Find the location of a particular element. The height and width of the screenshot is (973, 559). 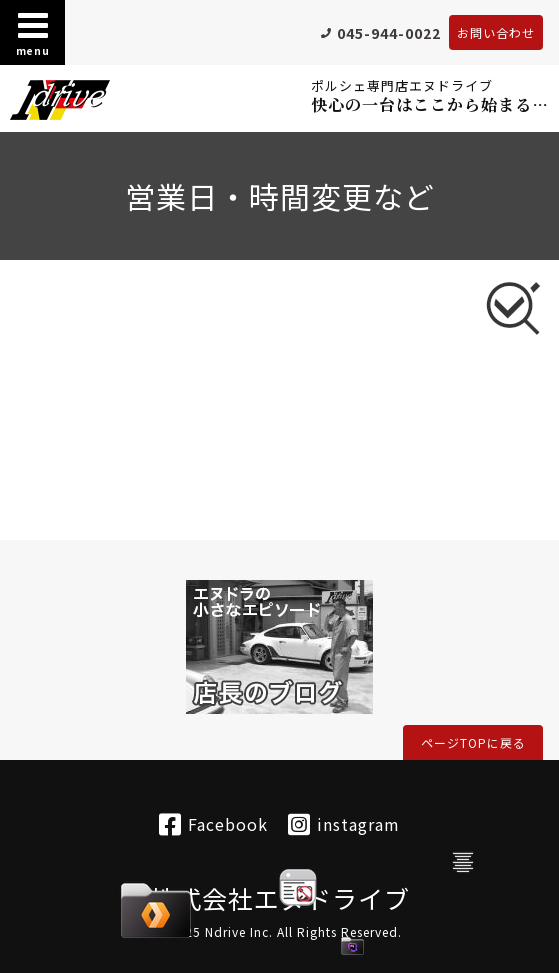

open cloudflare workers project folder is located at coordinates (155, 912).